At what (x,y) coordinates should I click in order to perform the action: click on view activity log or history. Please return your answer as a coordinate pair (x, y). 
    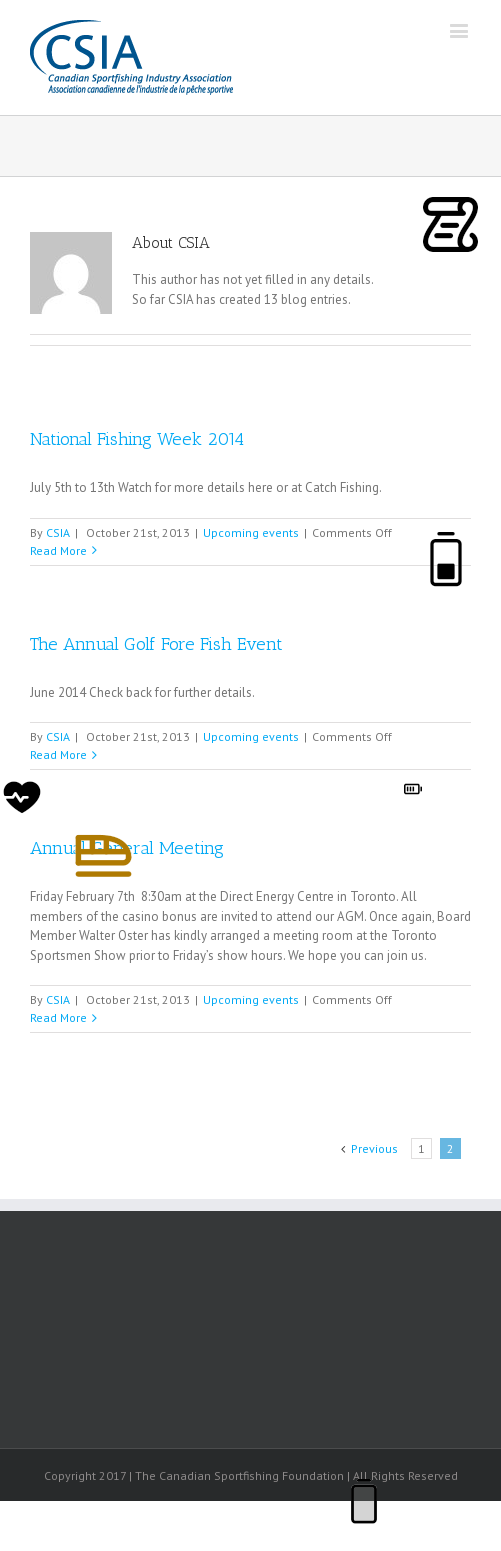
    Looking at the image, I should click on (450, 224).